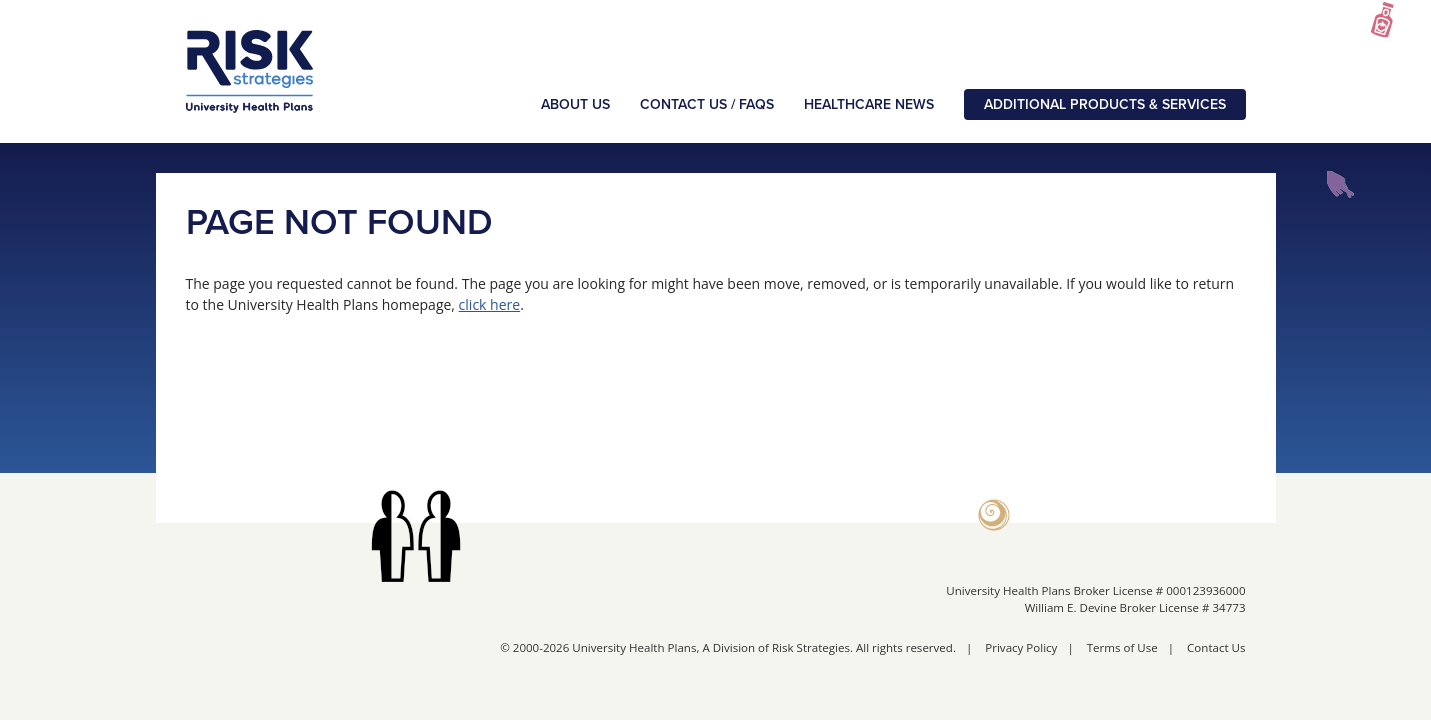  Describe the element at coordinates (1340, 184) in the screenshot. I see `indicates hoping for luck or a positive outcome` at that location.